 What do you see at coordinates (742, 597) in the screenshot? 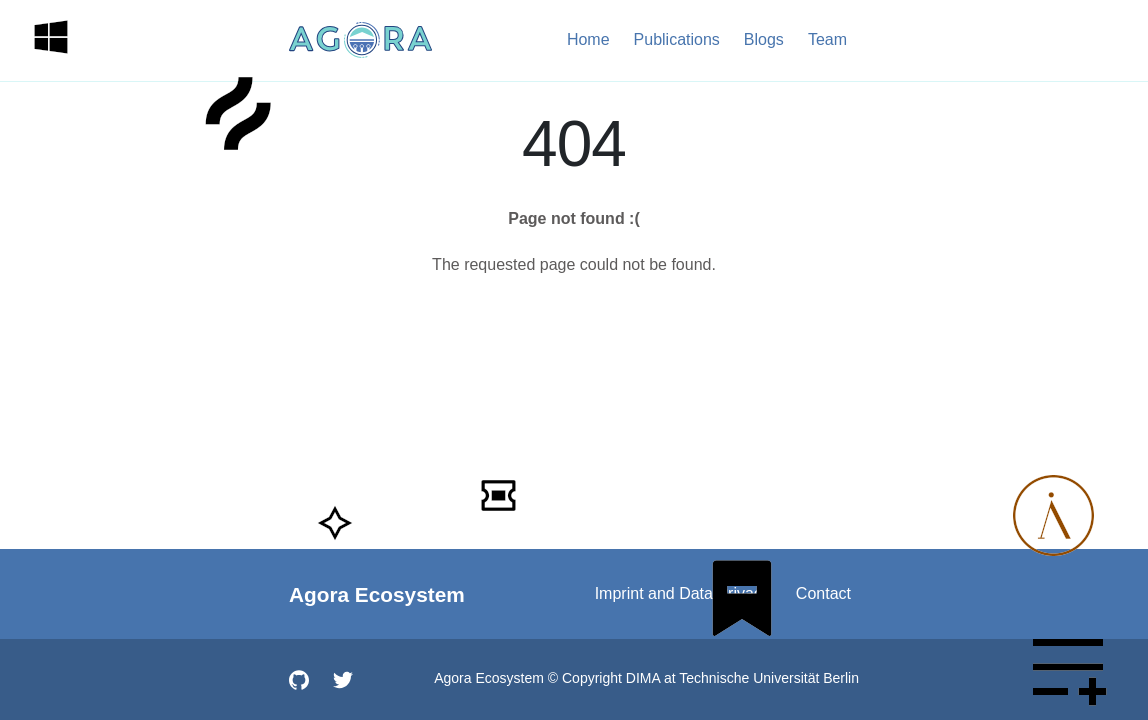
I see `remove from saved bookmarks` at bounding box center [742, 597].